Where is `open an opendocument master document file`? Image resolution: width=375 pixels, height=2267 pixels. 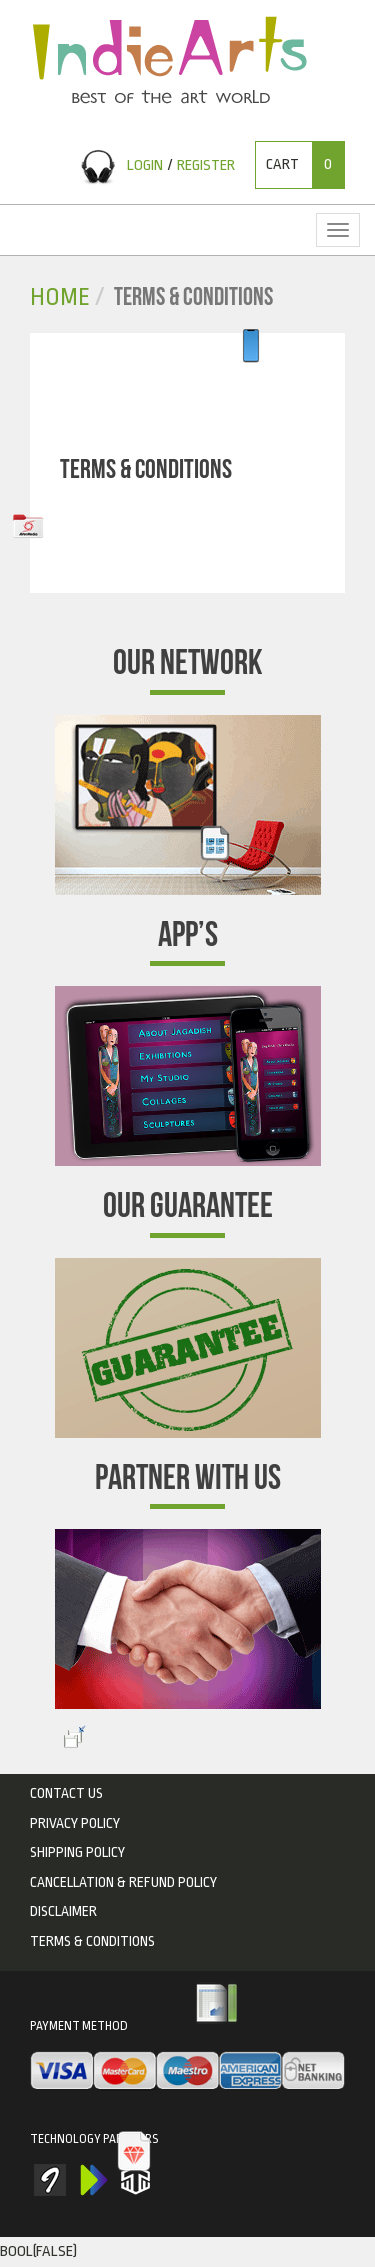
open an opendocument master document file is located at coordinates (215, 843).